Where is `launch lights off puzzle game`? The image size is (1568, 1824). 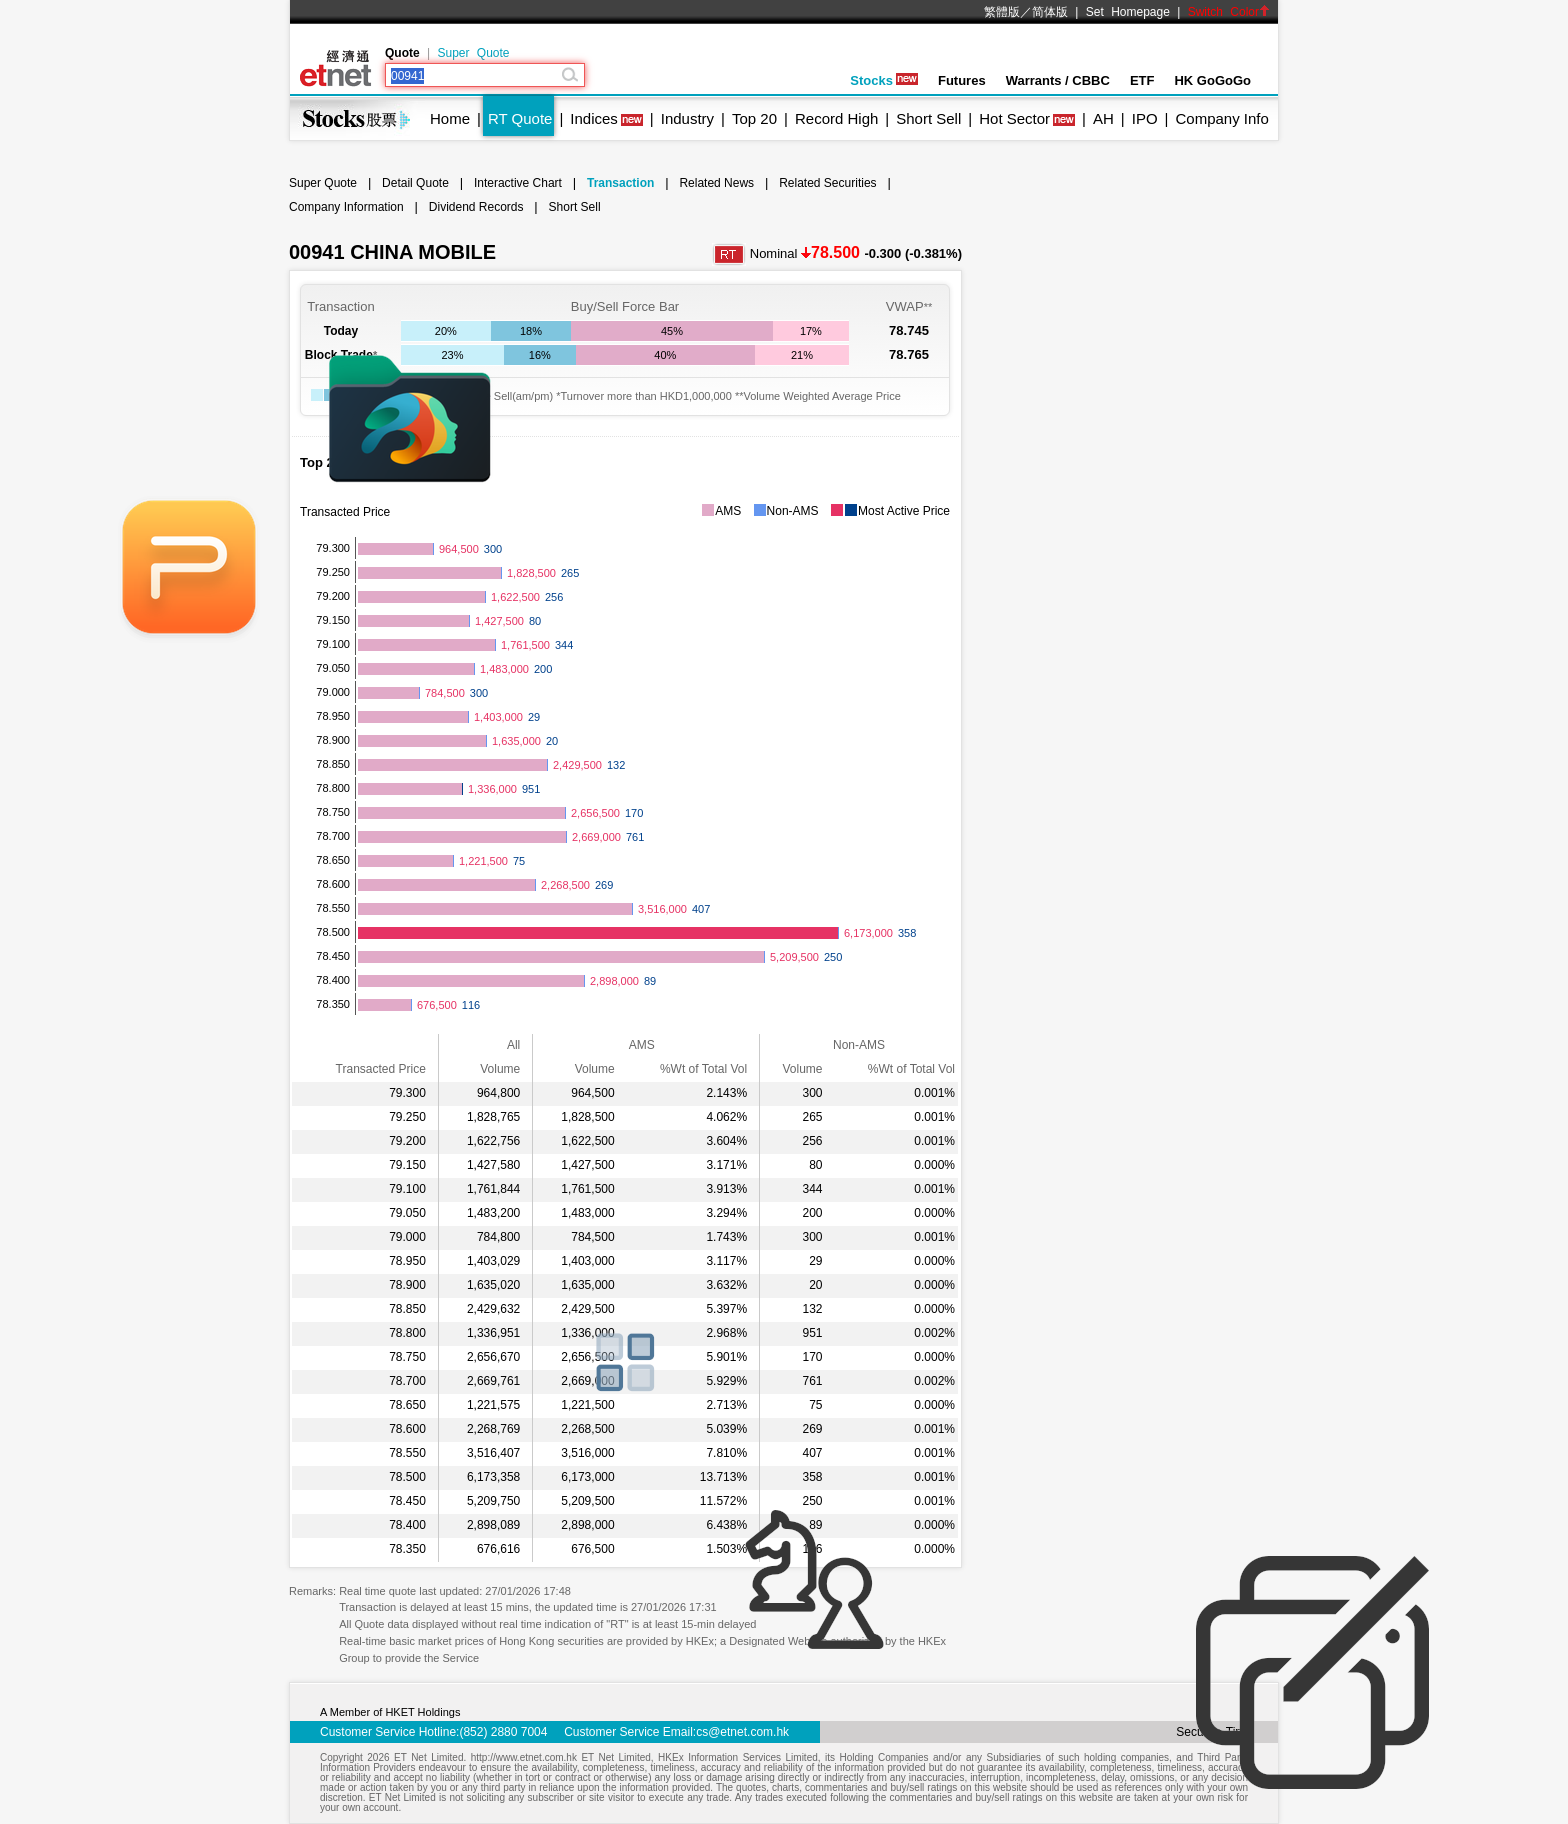
launch lights off puzzle game is located at coordinates (627, 1364).